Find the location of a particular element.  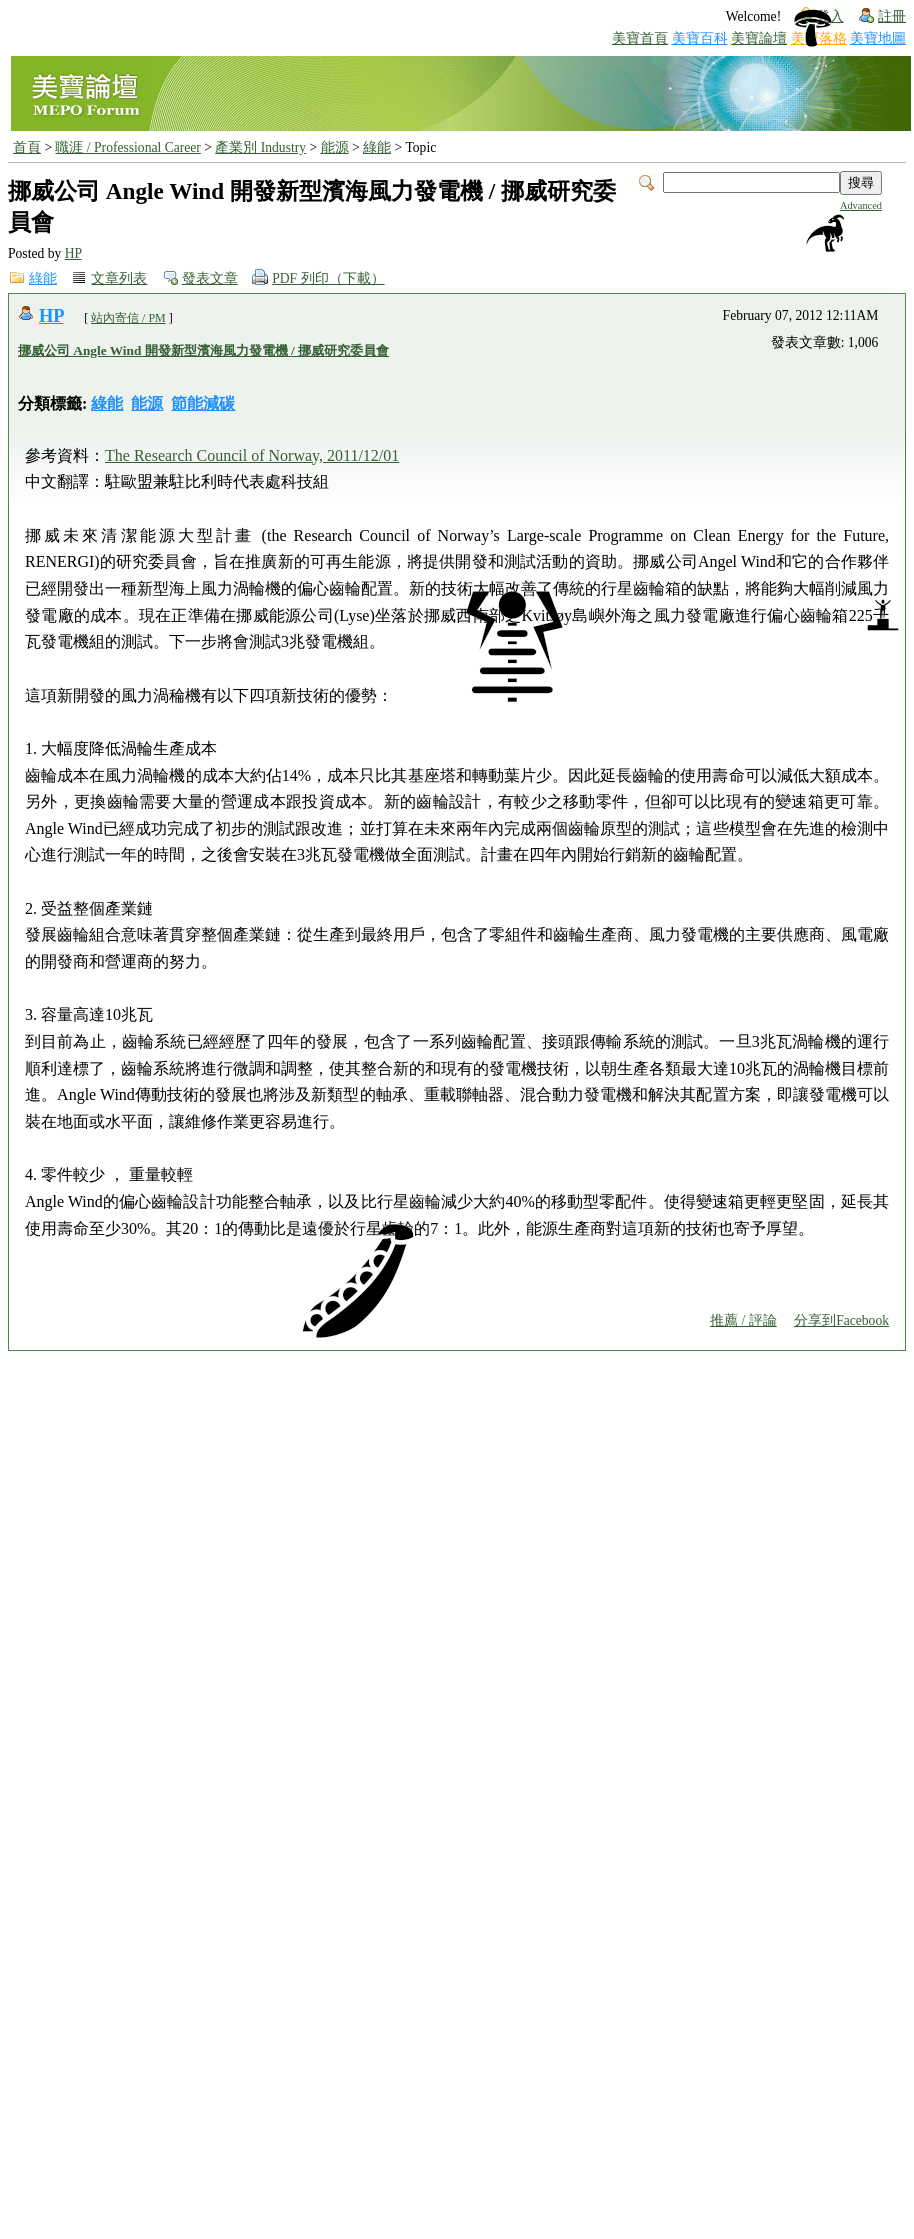

indicates electricity or power generation is located at coordinates (512, 646).